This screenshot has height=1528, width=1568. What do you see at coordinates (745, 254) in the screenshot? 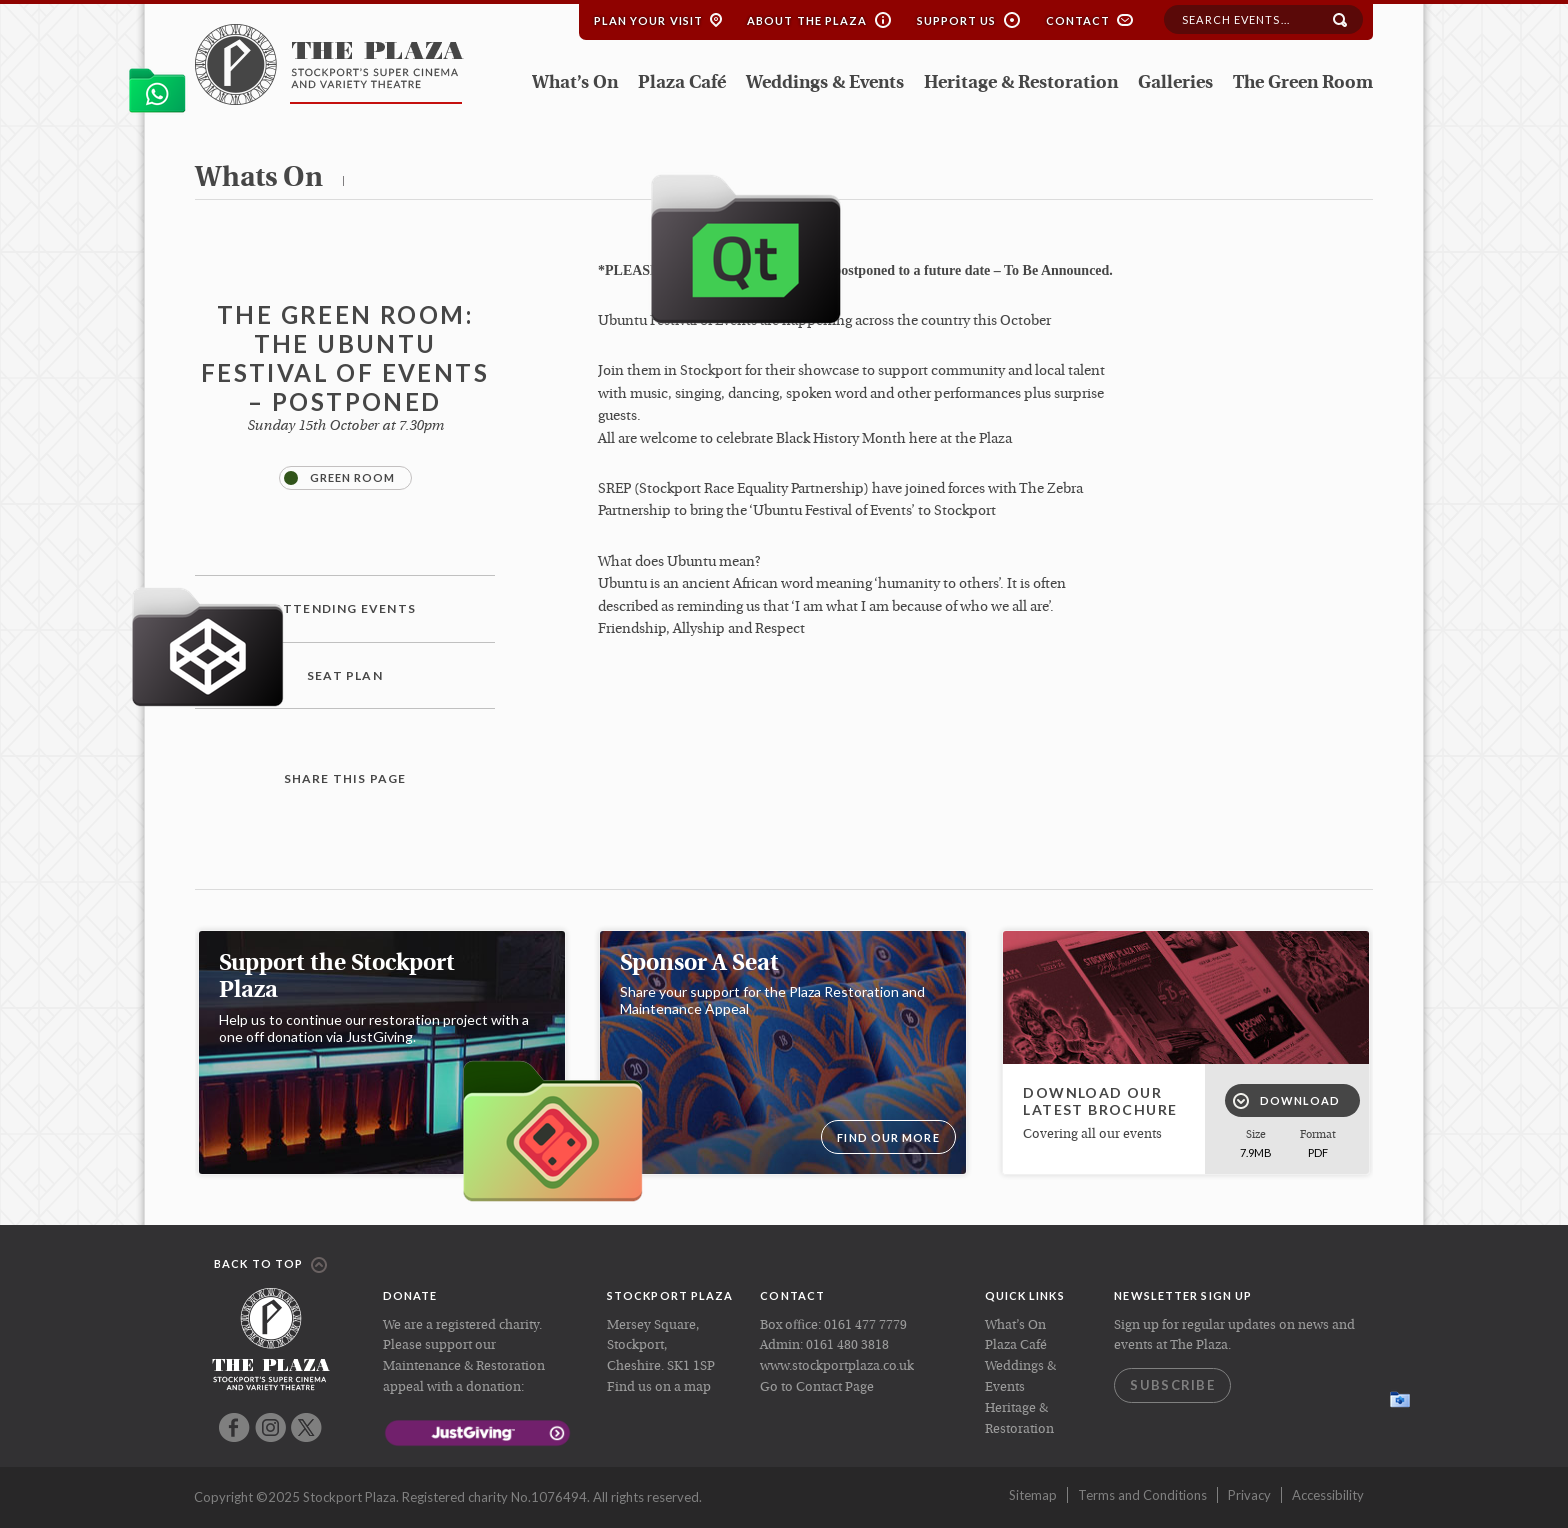
I see `folder containing Qt framework project files` at bounding box center [745, 254].